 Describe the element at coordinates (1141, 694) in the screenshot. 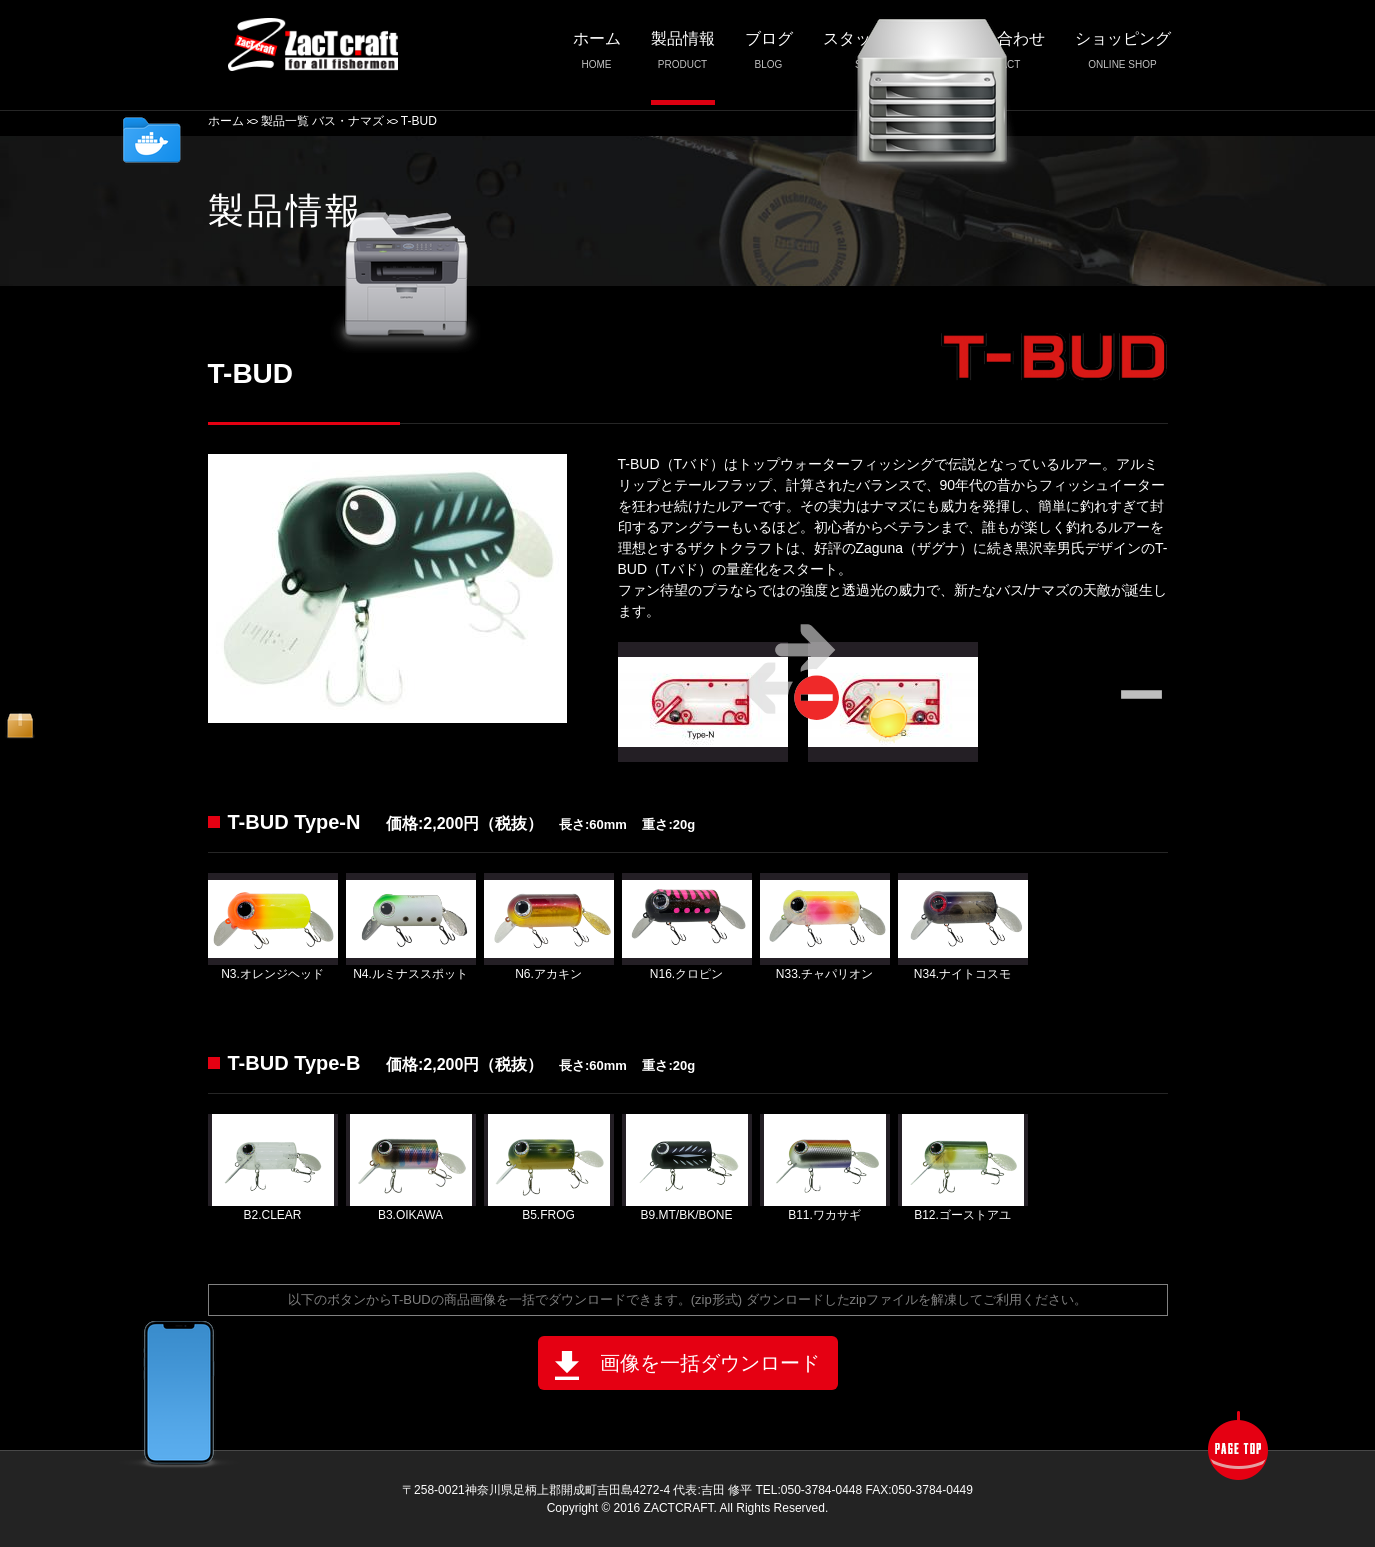

I see `remove an item from a list` at that location.